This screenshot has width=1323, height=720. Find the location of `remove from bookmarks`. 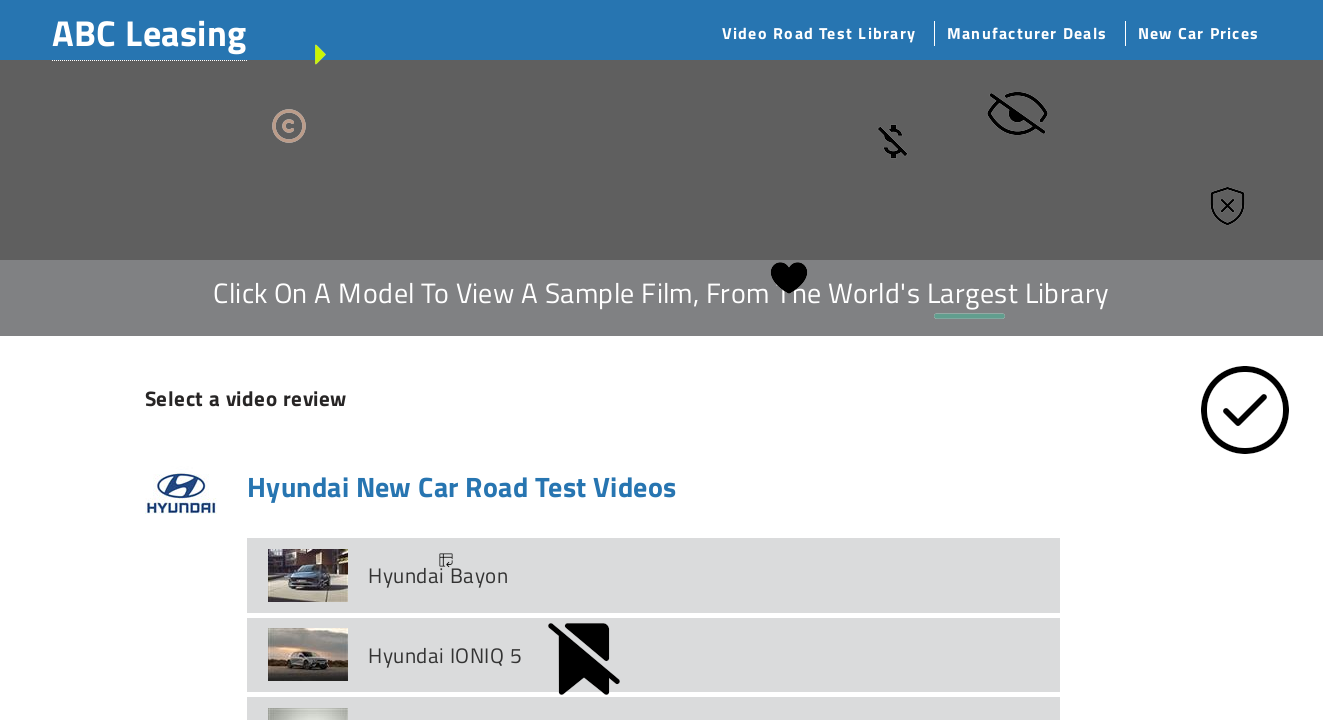

remove from bookmarks is located at coordinates (584, 659).